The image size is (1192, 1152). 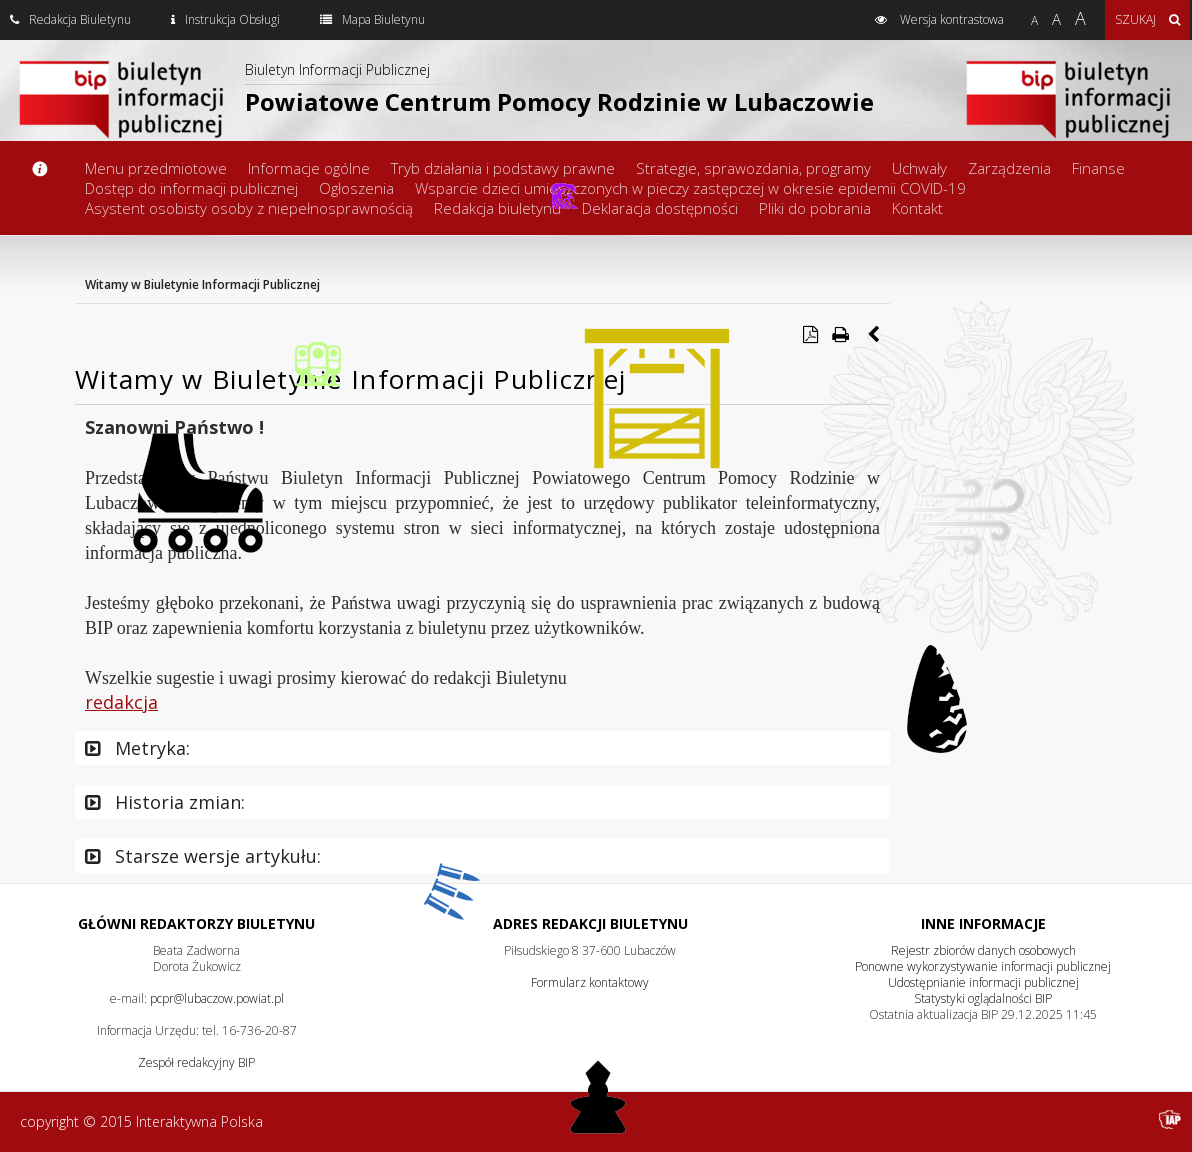 I want to click on ammunition or bullet inventory indicator, so click(x=451, y=891).